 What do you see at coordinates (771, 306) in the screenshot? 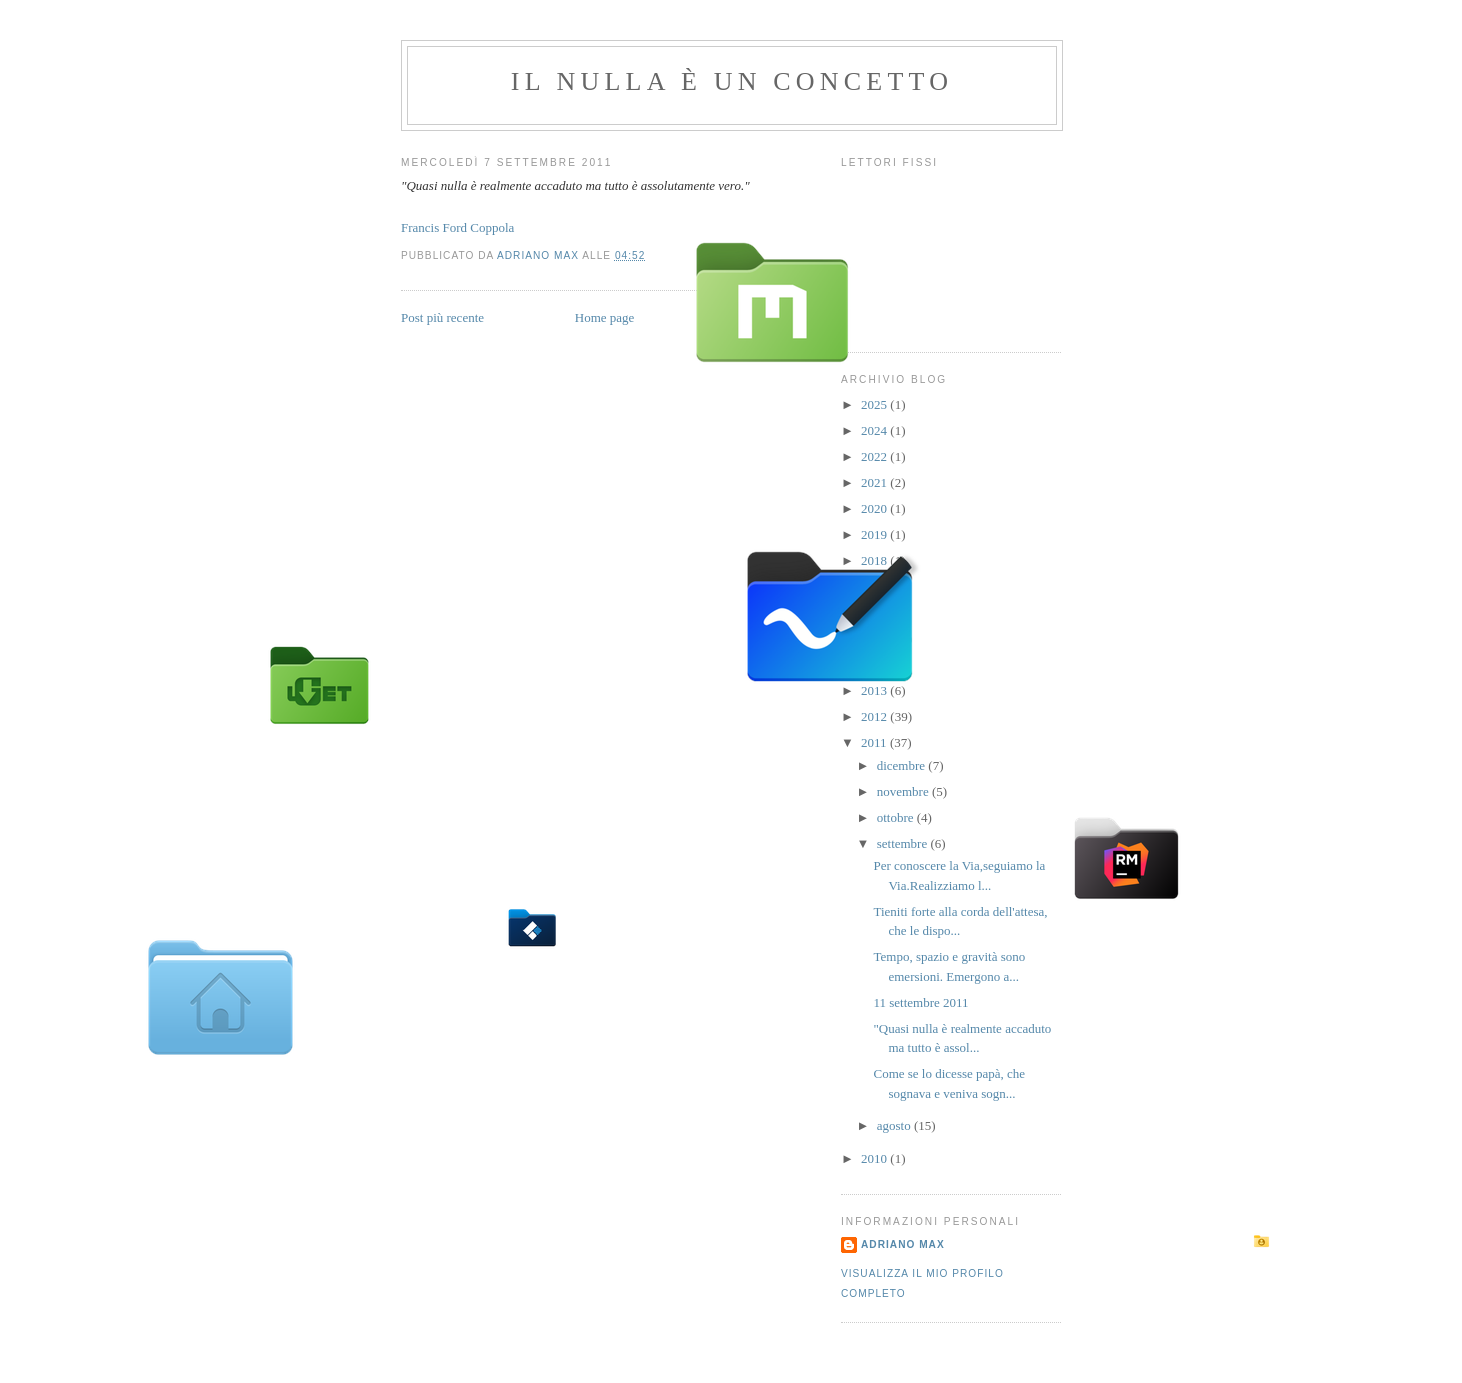
I see `open quixel mixer project files folder` at bounding box center [771, 306].